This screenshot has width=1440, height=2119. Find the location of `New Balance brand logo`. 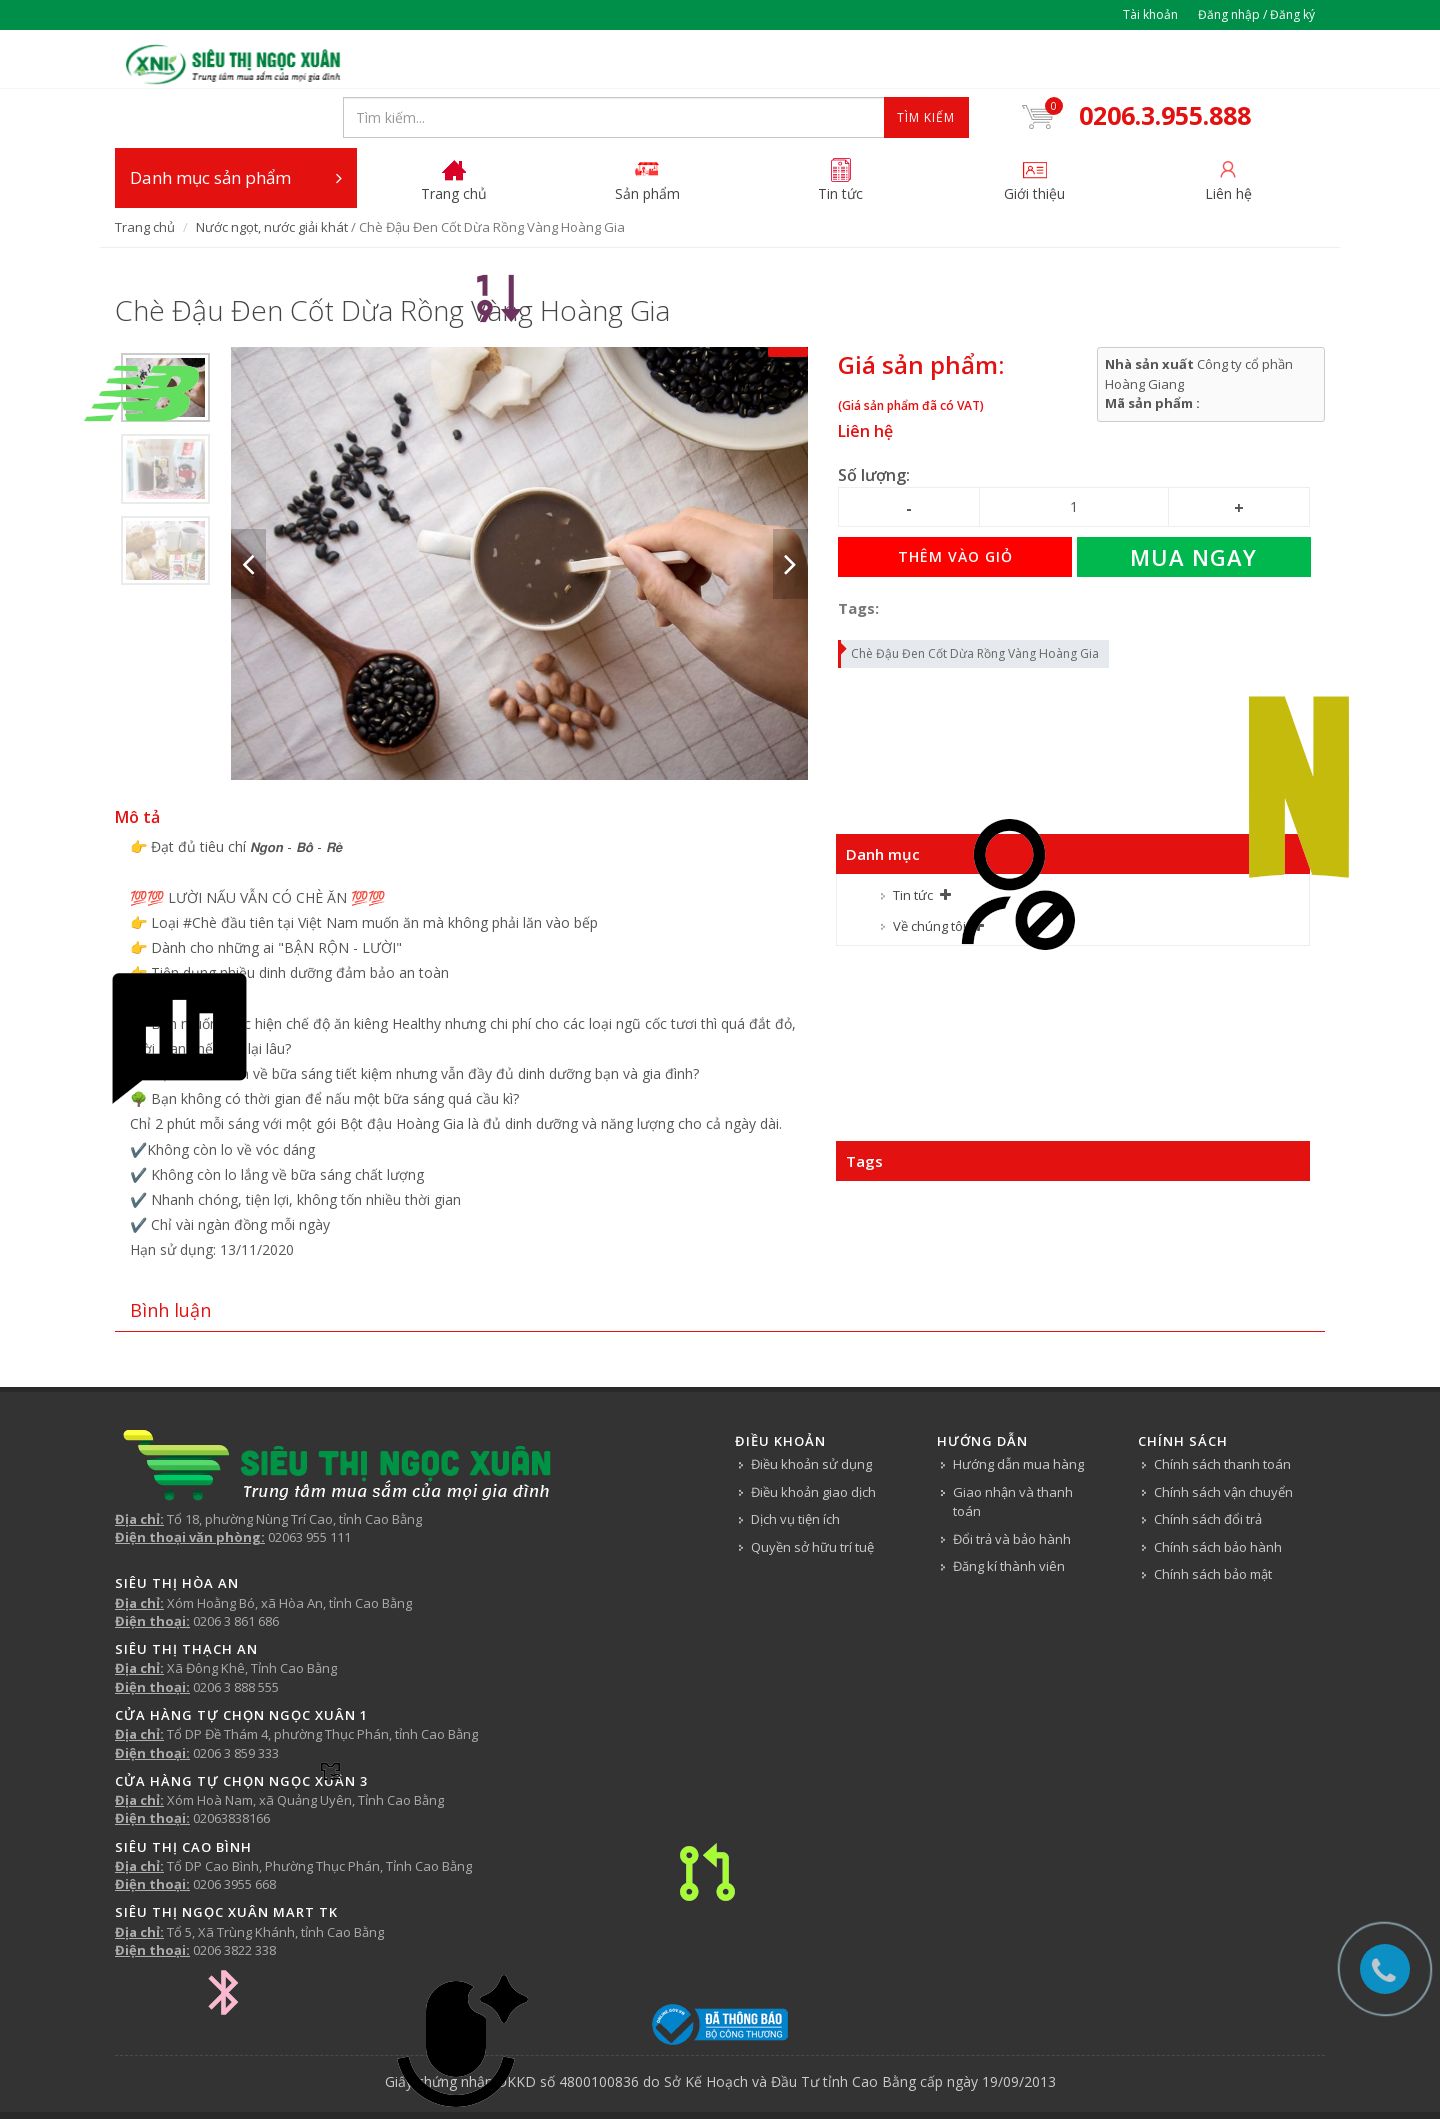

New Balance brand logo is located at coordinates (141, 393).